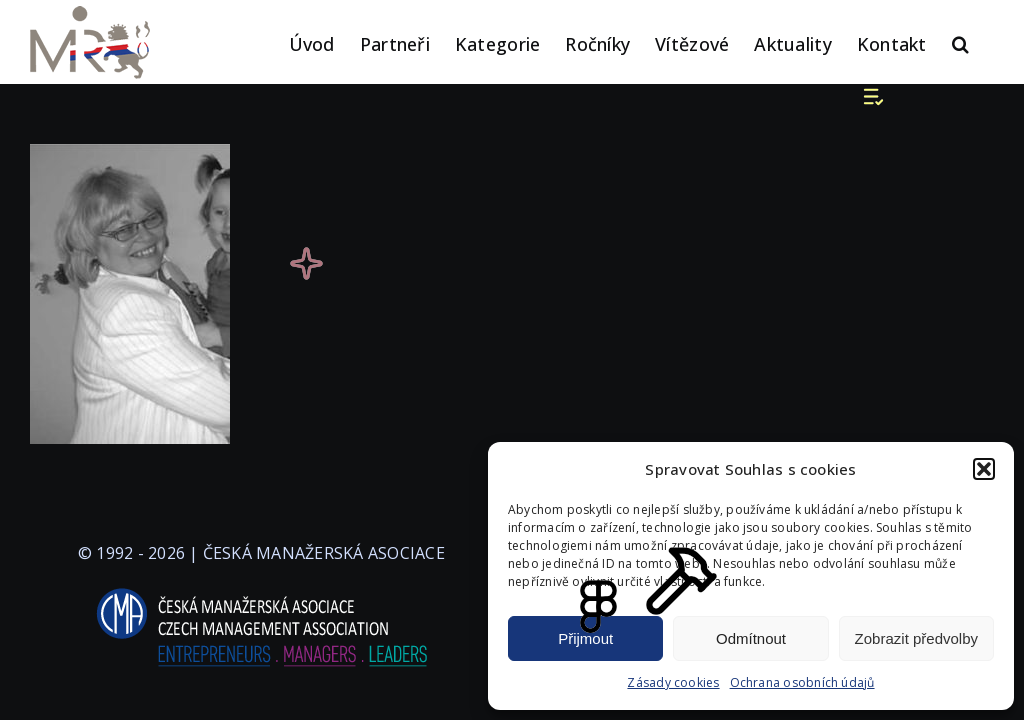 This screenshot has height=720, width=1024. Describe the element at coordinates (306, 263) in the screenshot. I see `indicates AI-generated or enhanced content` at that location.